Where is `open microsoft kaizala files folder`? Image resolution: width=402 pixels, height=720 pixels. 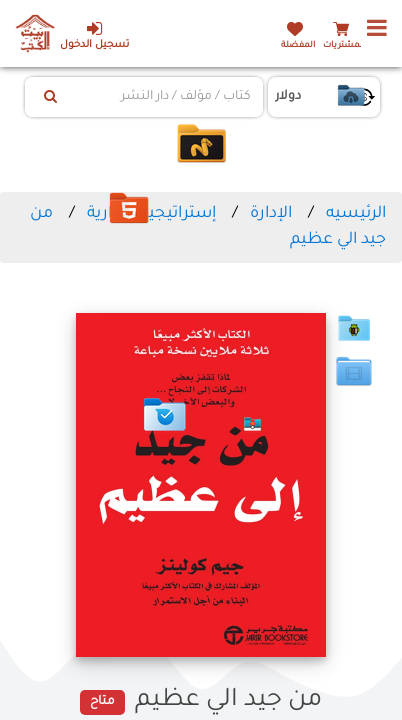 open microsoft kaizala files folder is located at coordinates (164, 415).